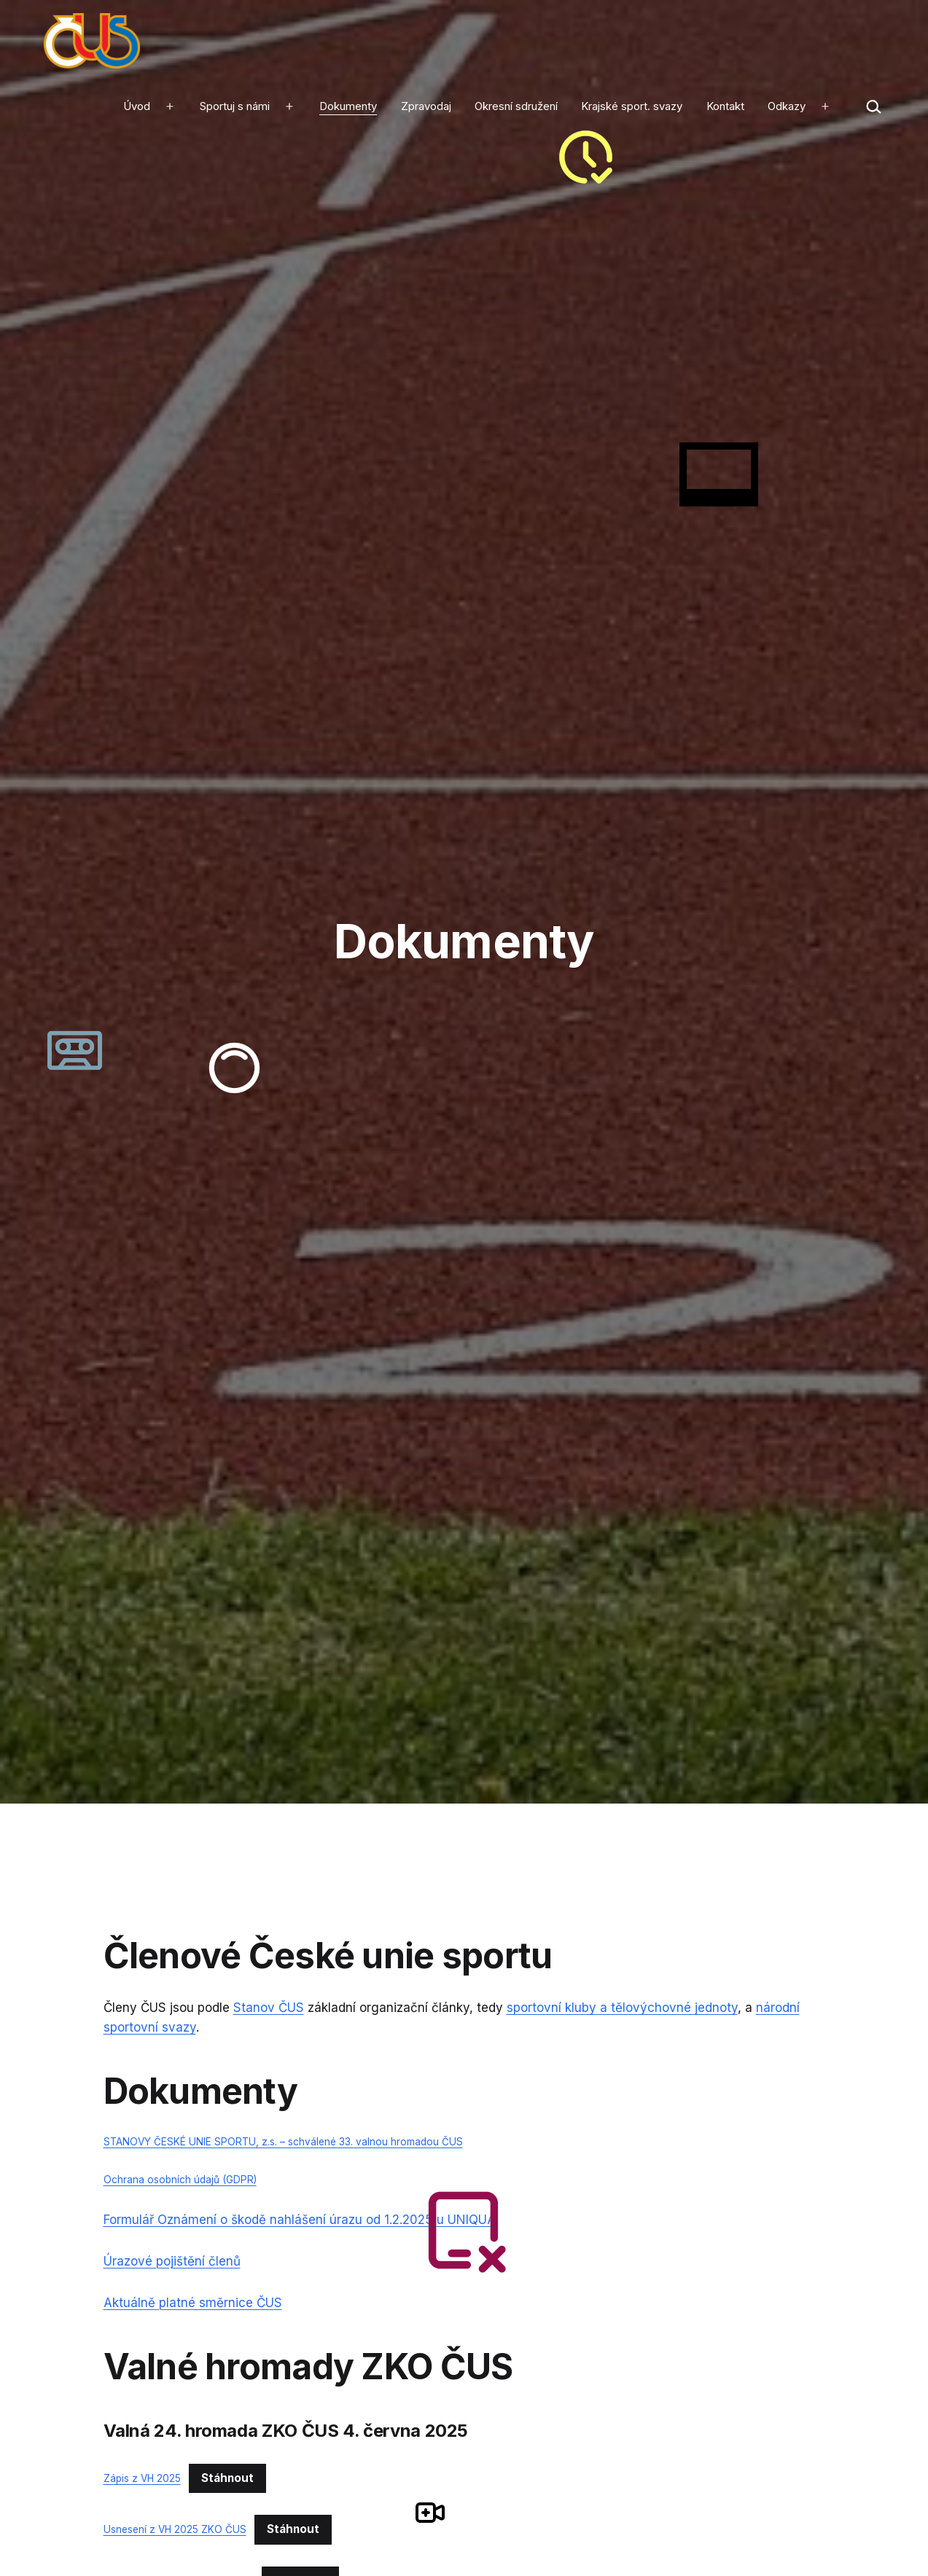 This screenshot has width=928, height=2576. Describe the element at coordinates (463, 2230) in the screenshot. I see `disconnect or remove iPad device` at that location.